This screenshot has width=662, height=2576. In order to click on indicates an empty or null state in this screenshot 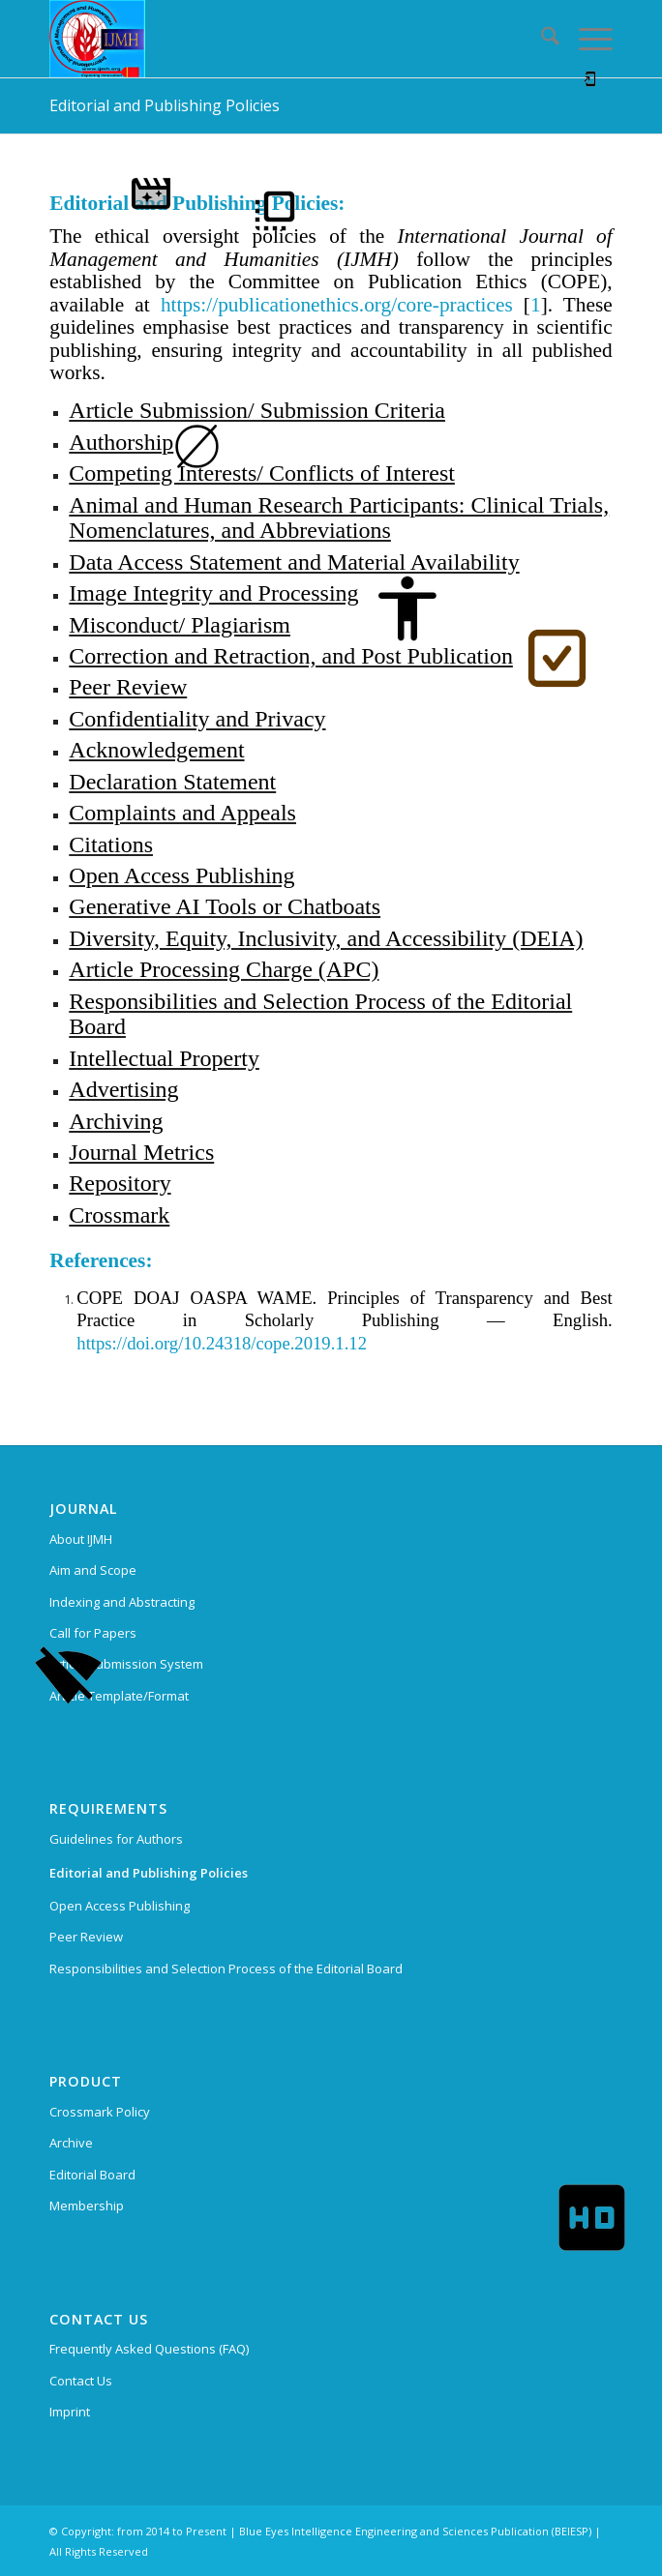, I will do `click(196, 446)`.